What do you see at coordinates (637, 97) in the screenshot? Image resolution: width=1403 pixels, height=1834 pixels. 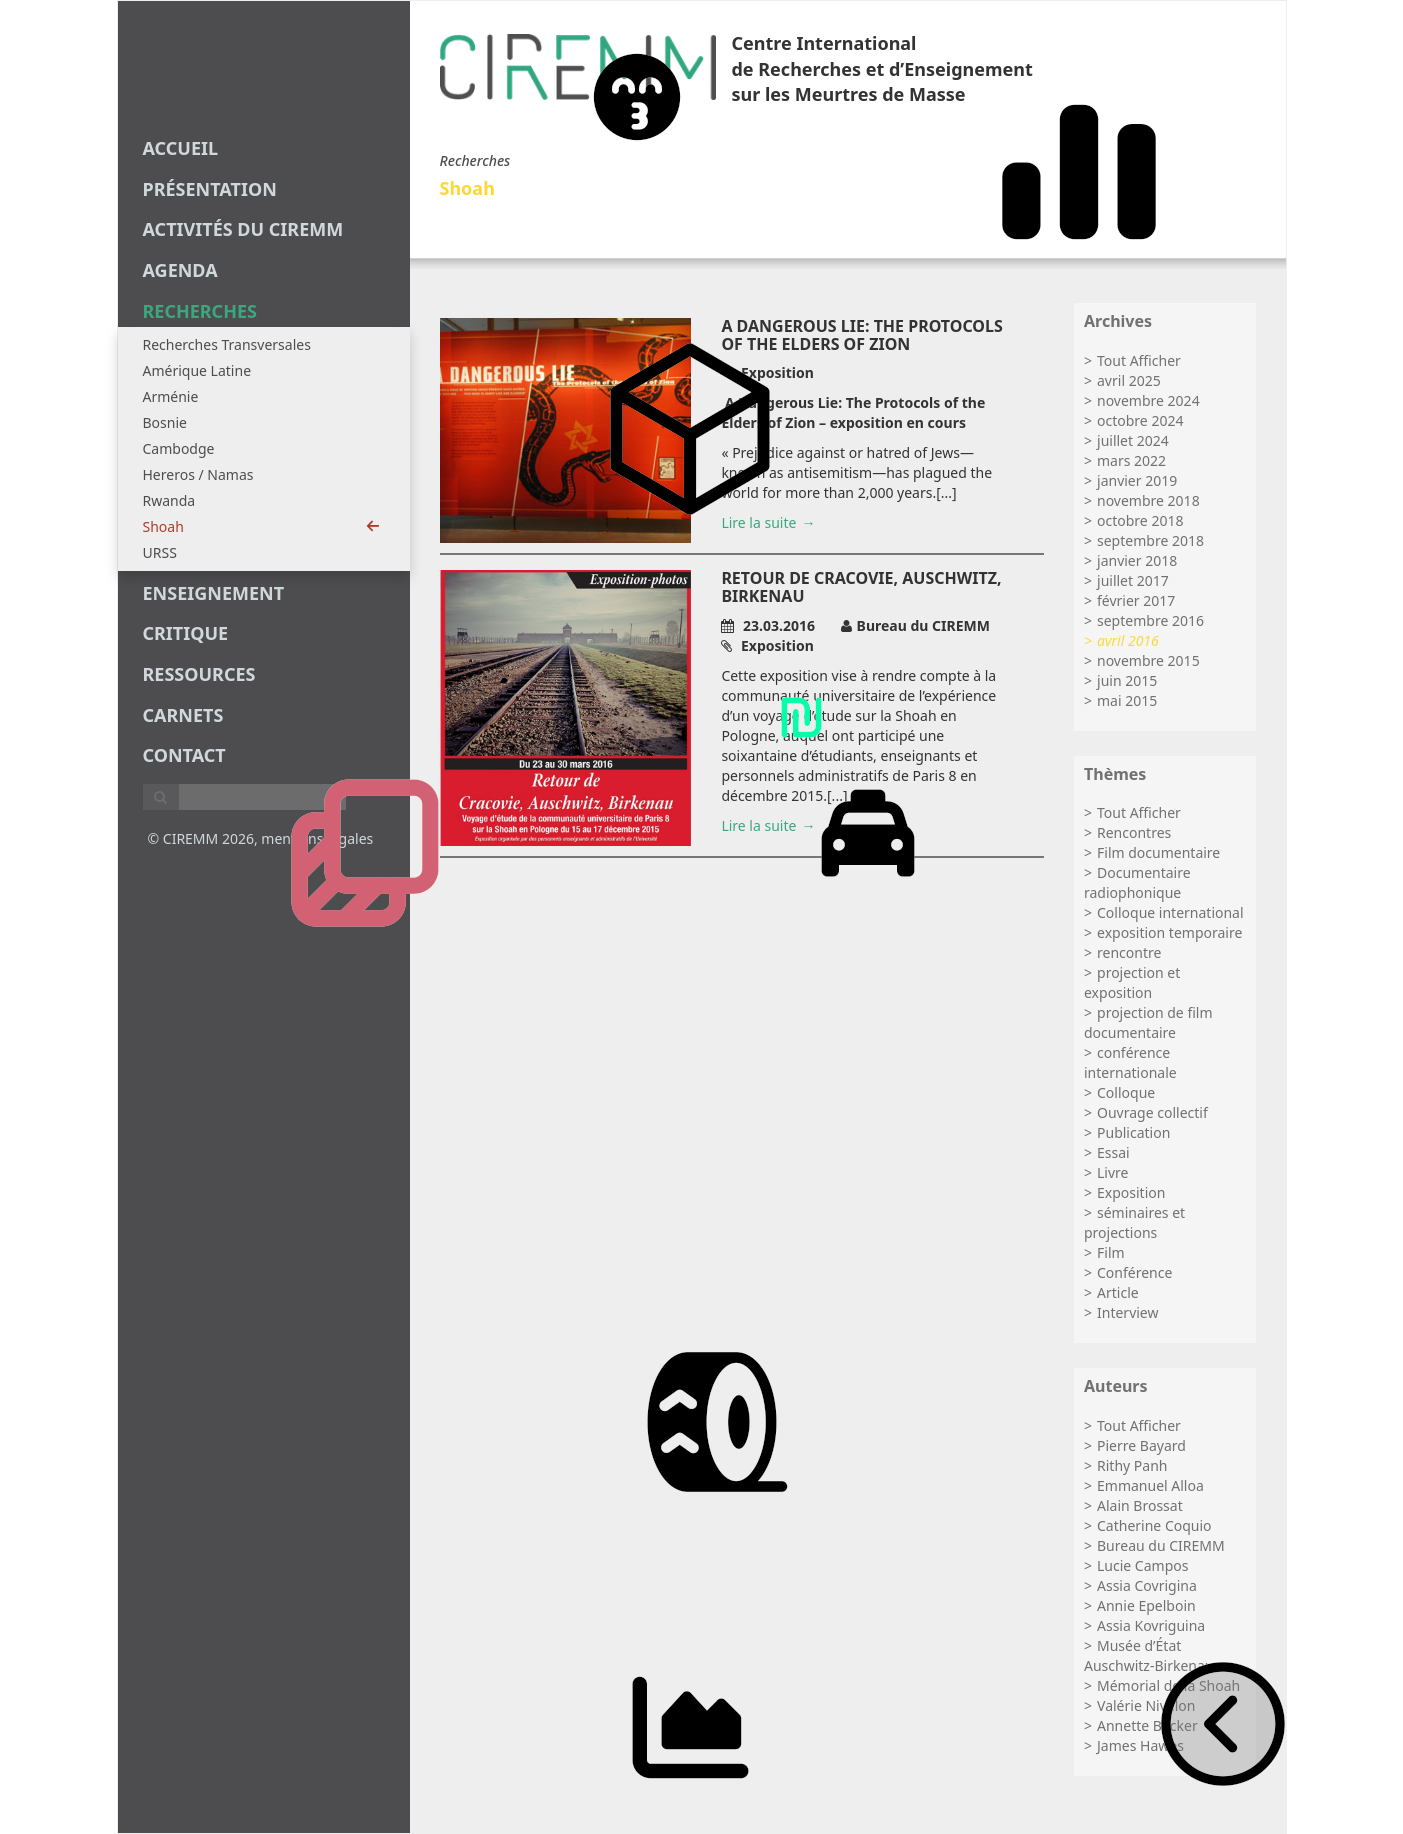 I see `send a kiss or blowing kiss emoji reaction` at bounding box center [637, 97].